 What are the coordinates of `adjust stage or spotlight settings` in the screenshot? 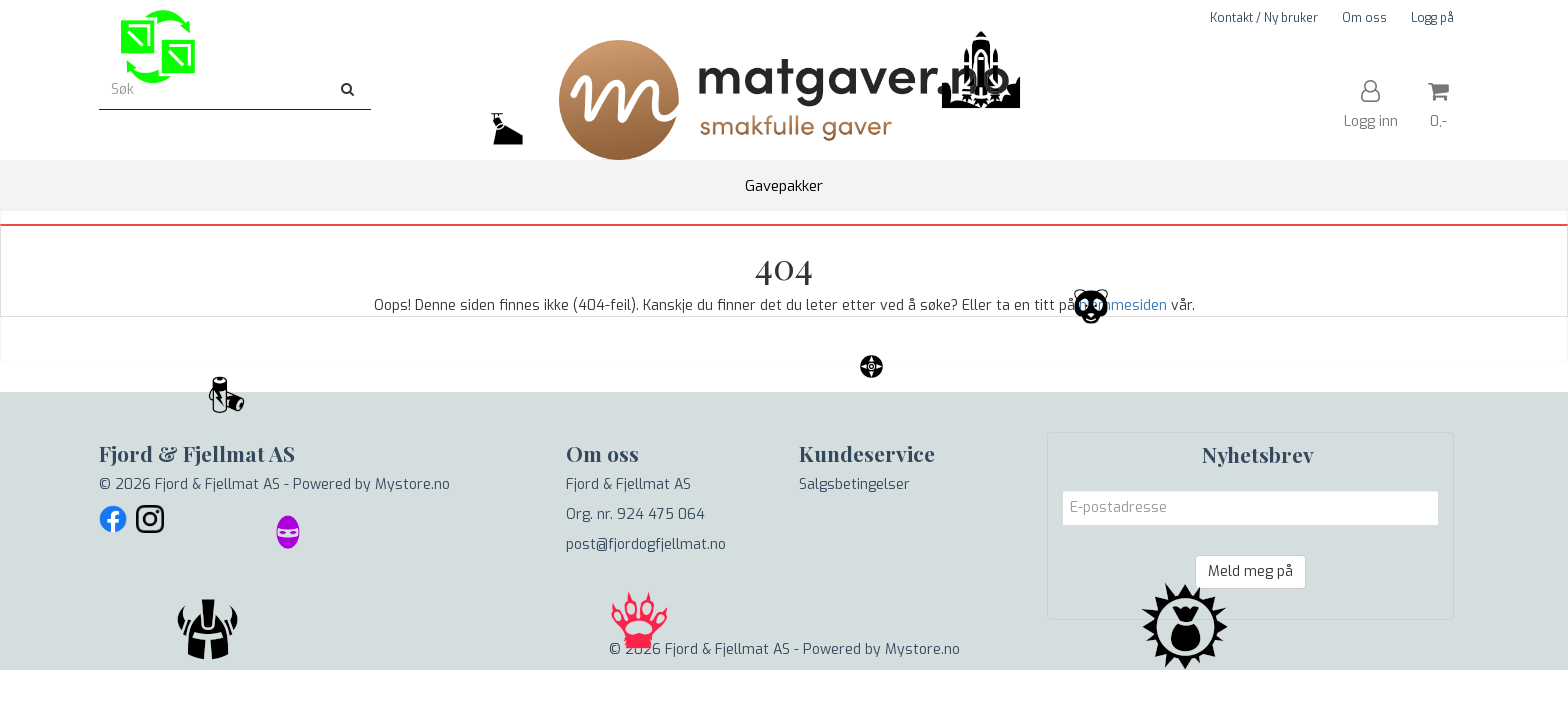 It's located at (507, 129).